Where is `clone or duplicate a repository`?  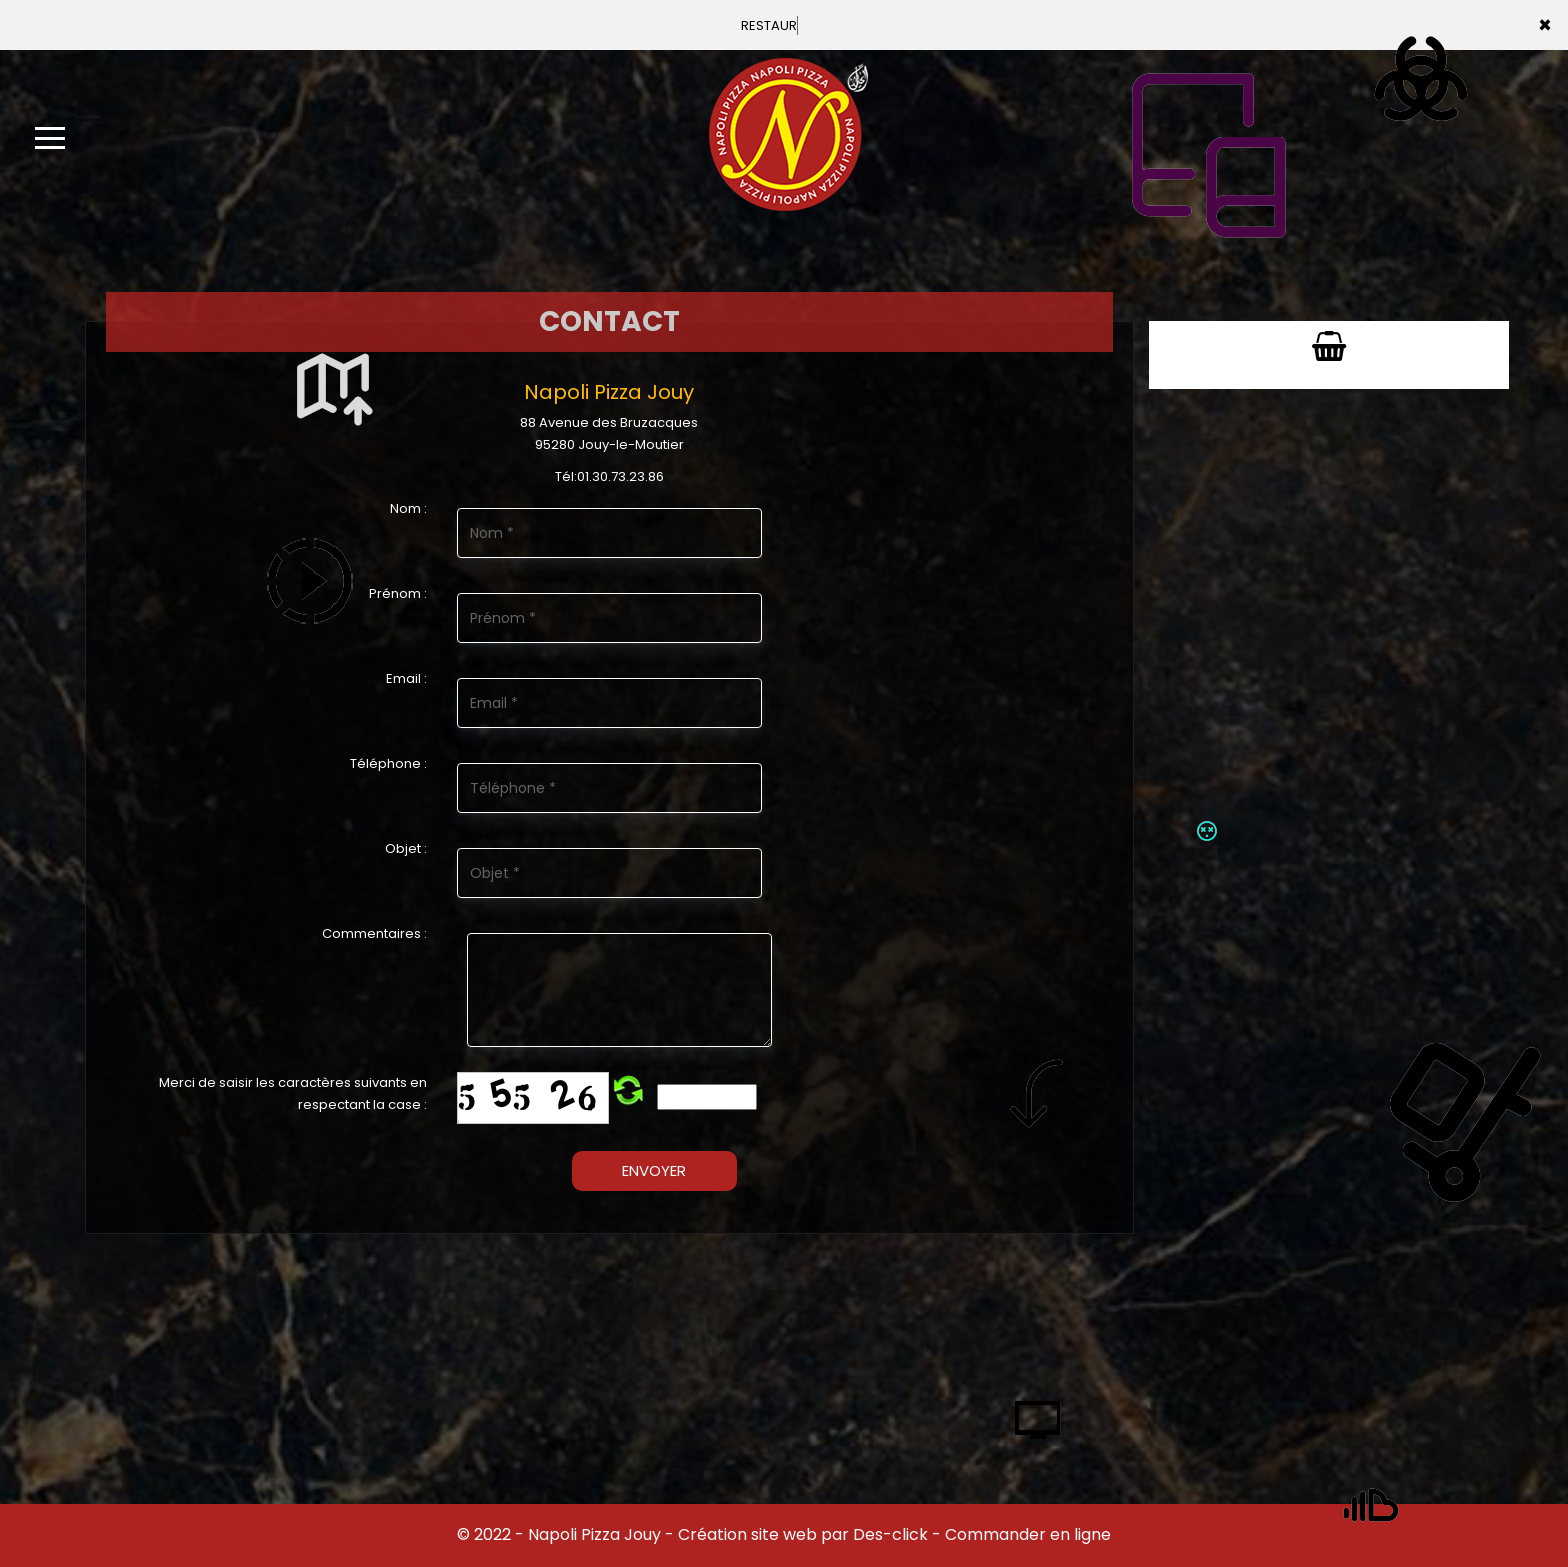 clone or duplicate a repository is located at coordinates (1203, 155).